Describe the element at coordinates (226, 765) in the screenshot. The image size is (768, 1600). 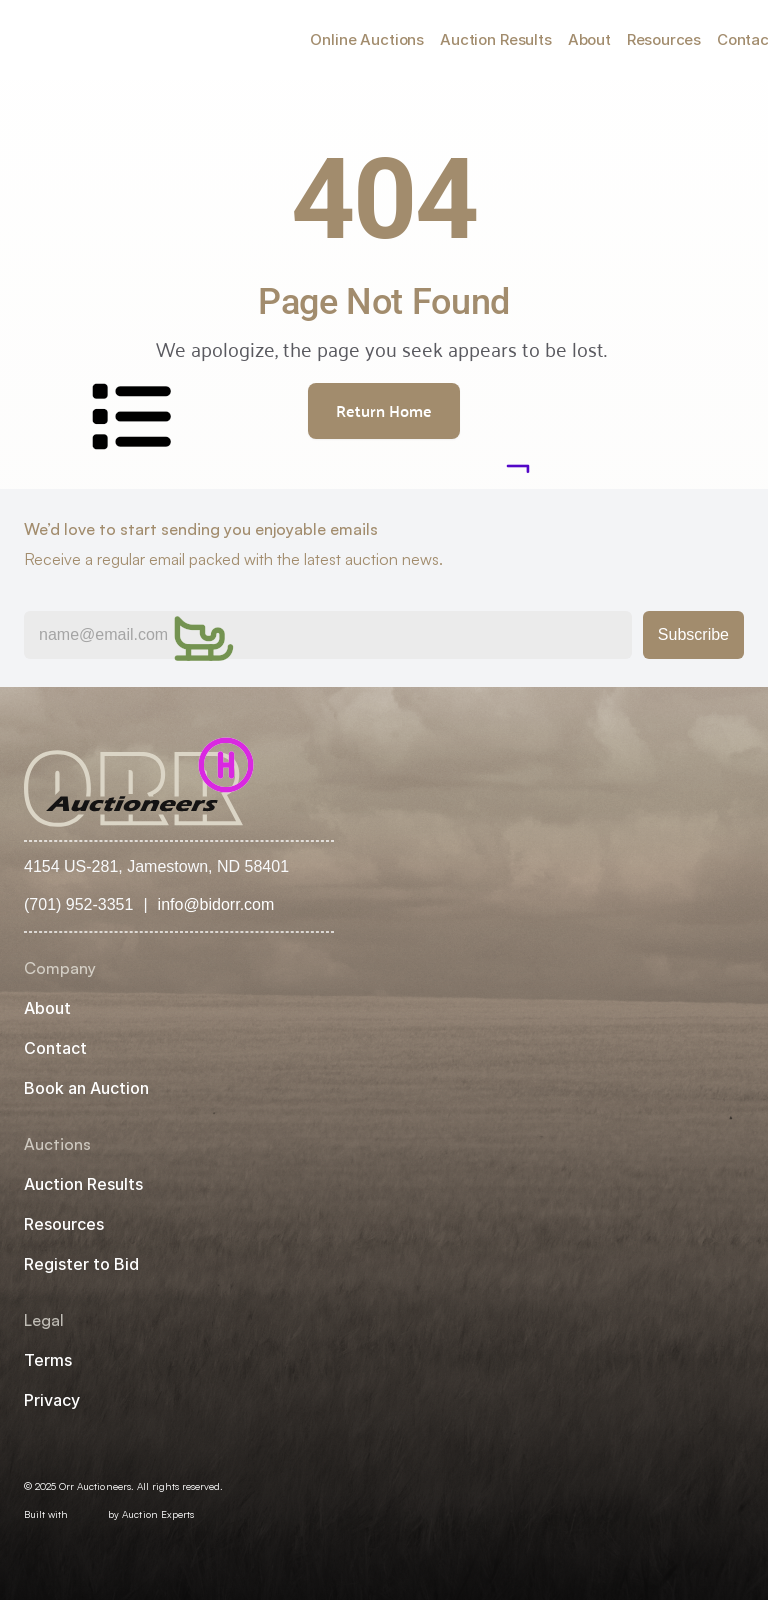
I see `locate nearby hospitals or medical facilities` at that location.